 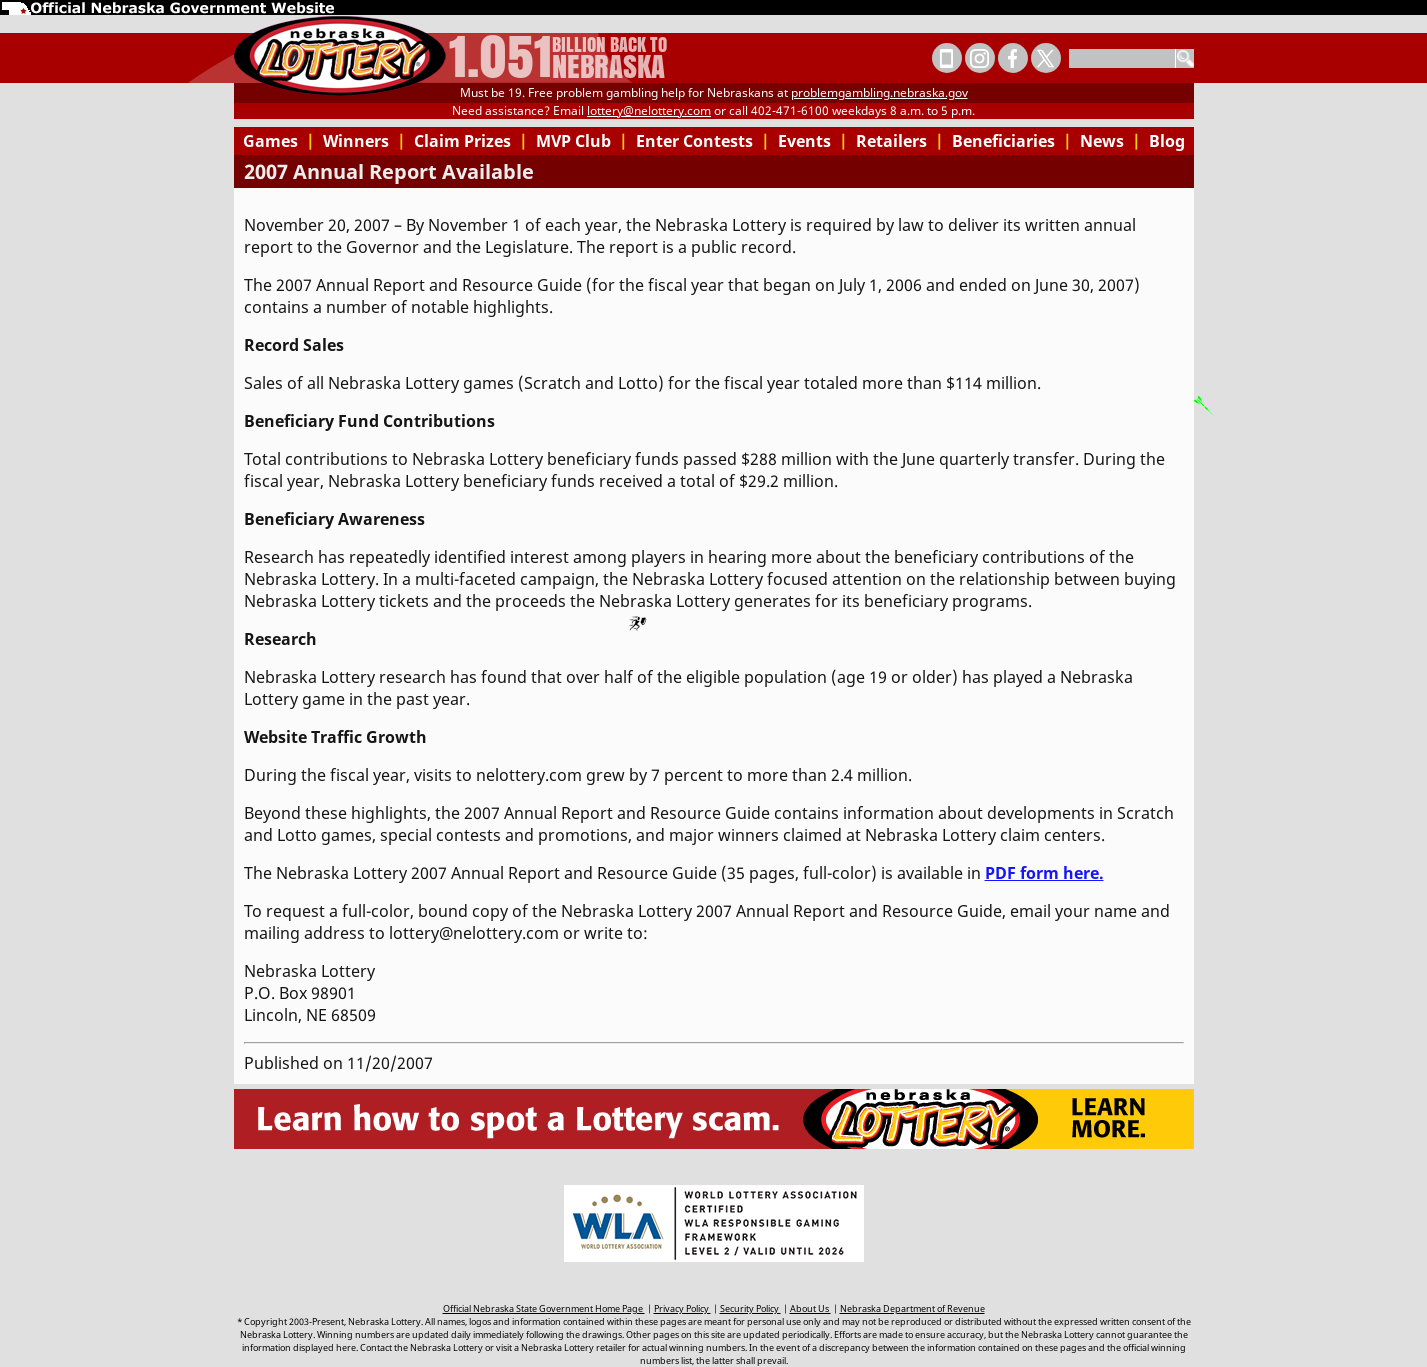 What do you see at coordinates (1204, 406) in the screenshot?
I see `play darts or dart-themed game` at bounding box center [1204, 406].